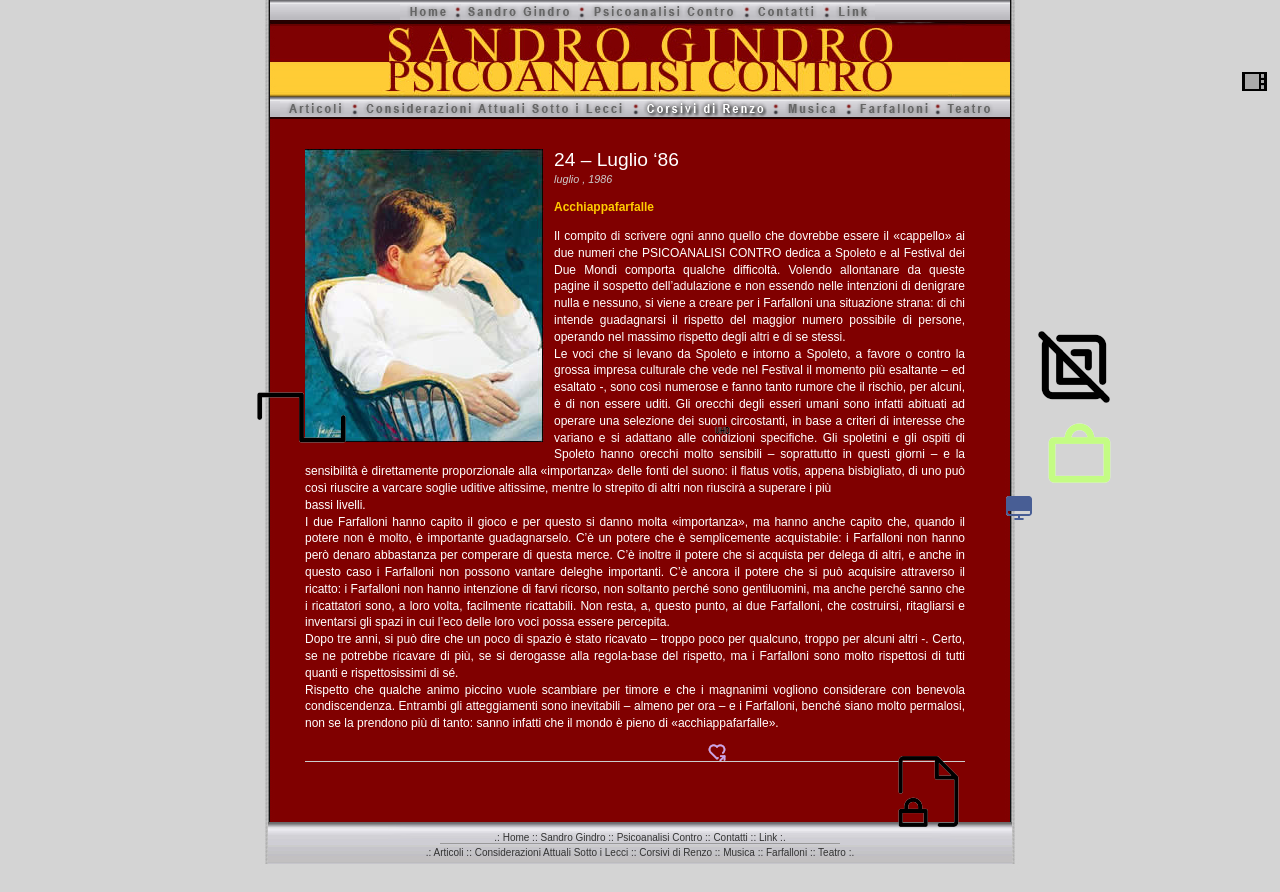 This screenshot has width=1280, height=892. Describe the element at coordinates (928, 791) in the screenshot. I see `access a locked or protected file` at that location.